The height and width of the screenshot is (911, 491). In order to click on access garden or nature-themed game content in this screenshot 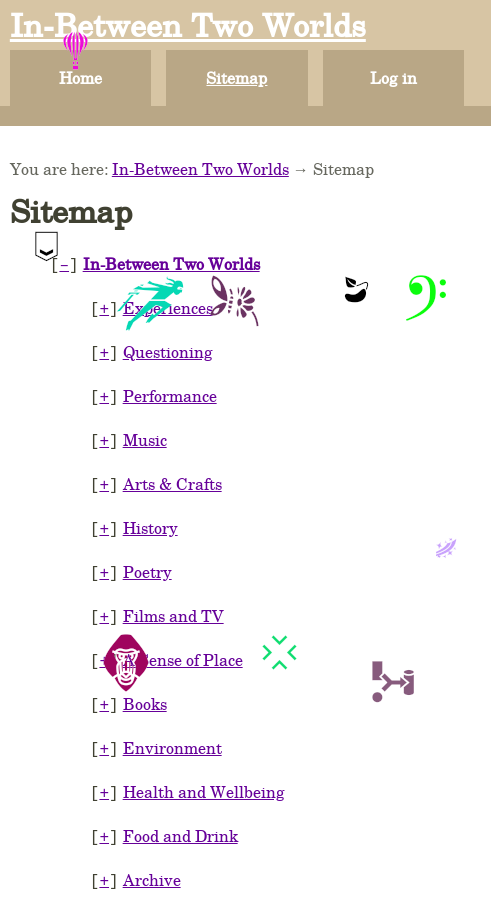, I will do `click(233, 300)`.